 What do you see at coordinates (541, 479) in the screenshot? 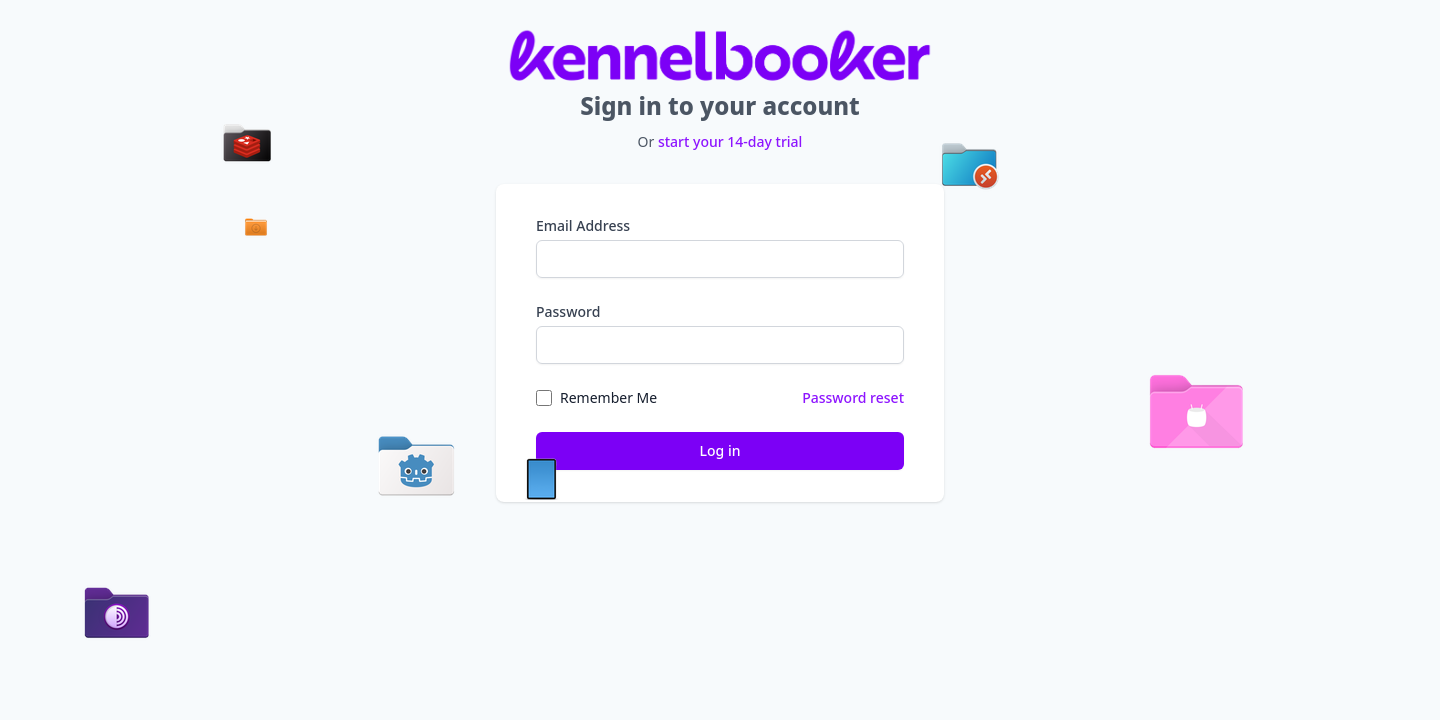
I see `iPad Air device icon` at bounding box center [541, 479].